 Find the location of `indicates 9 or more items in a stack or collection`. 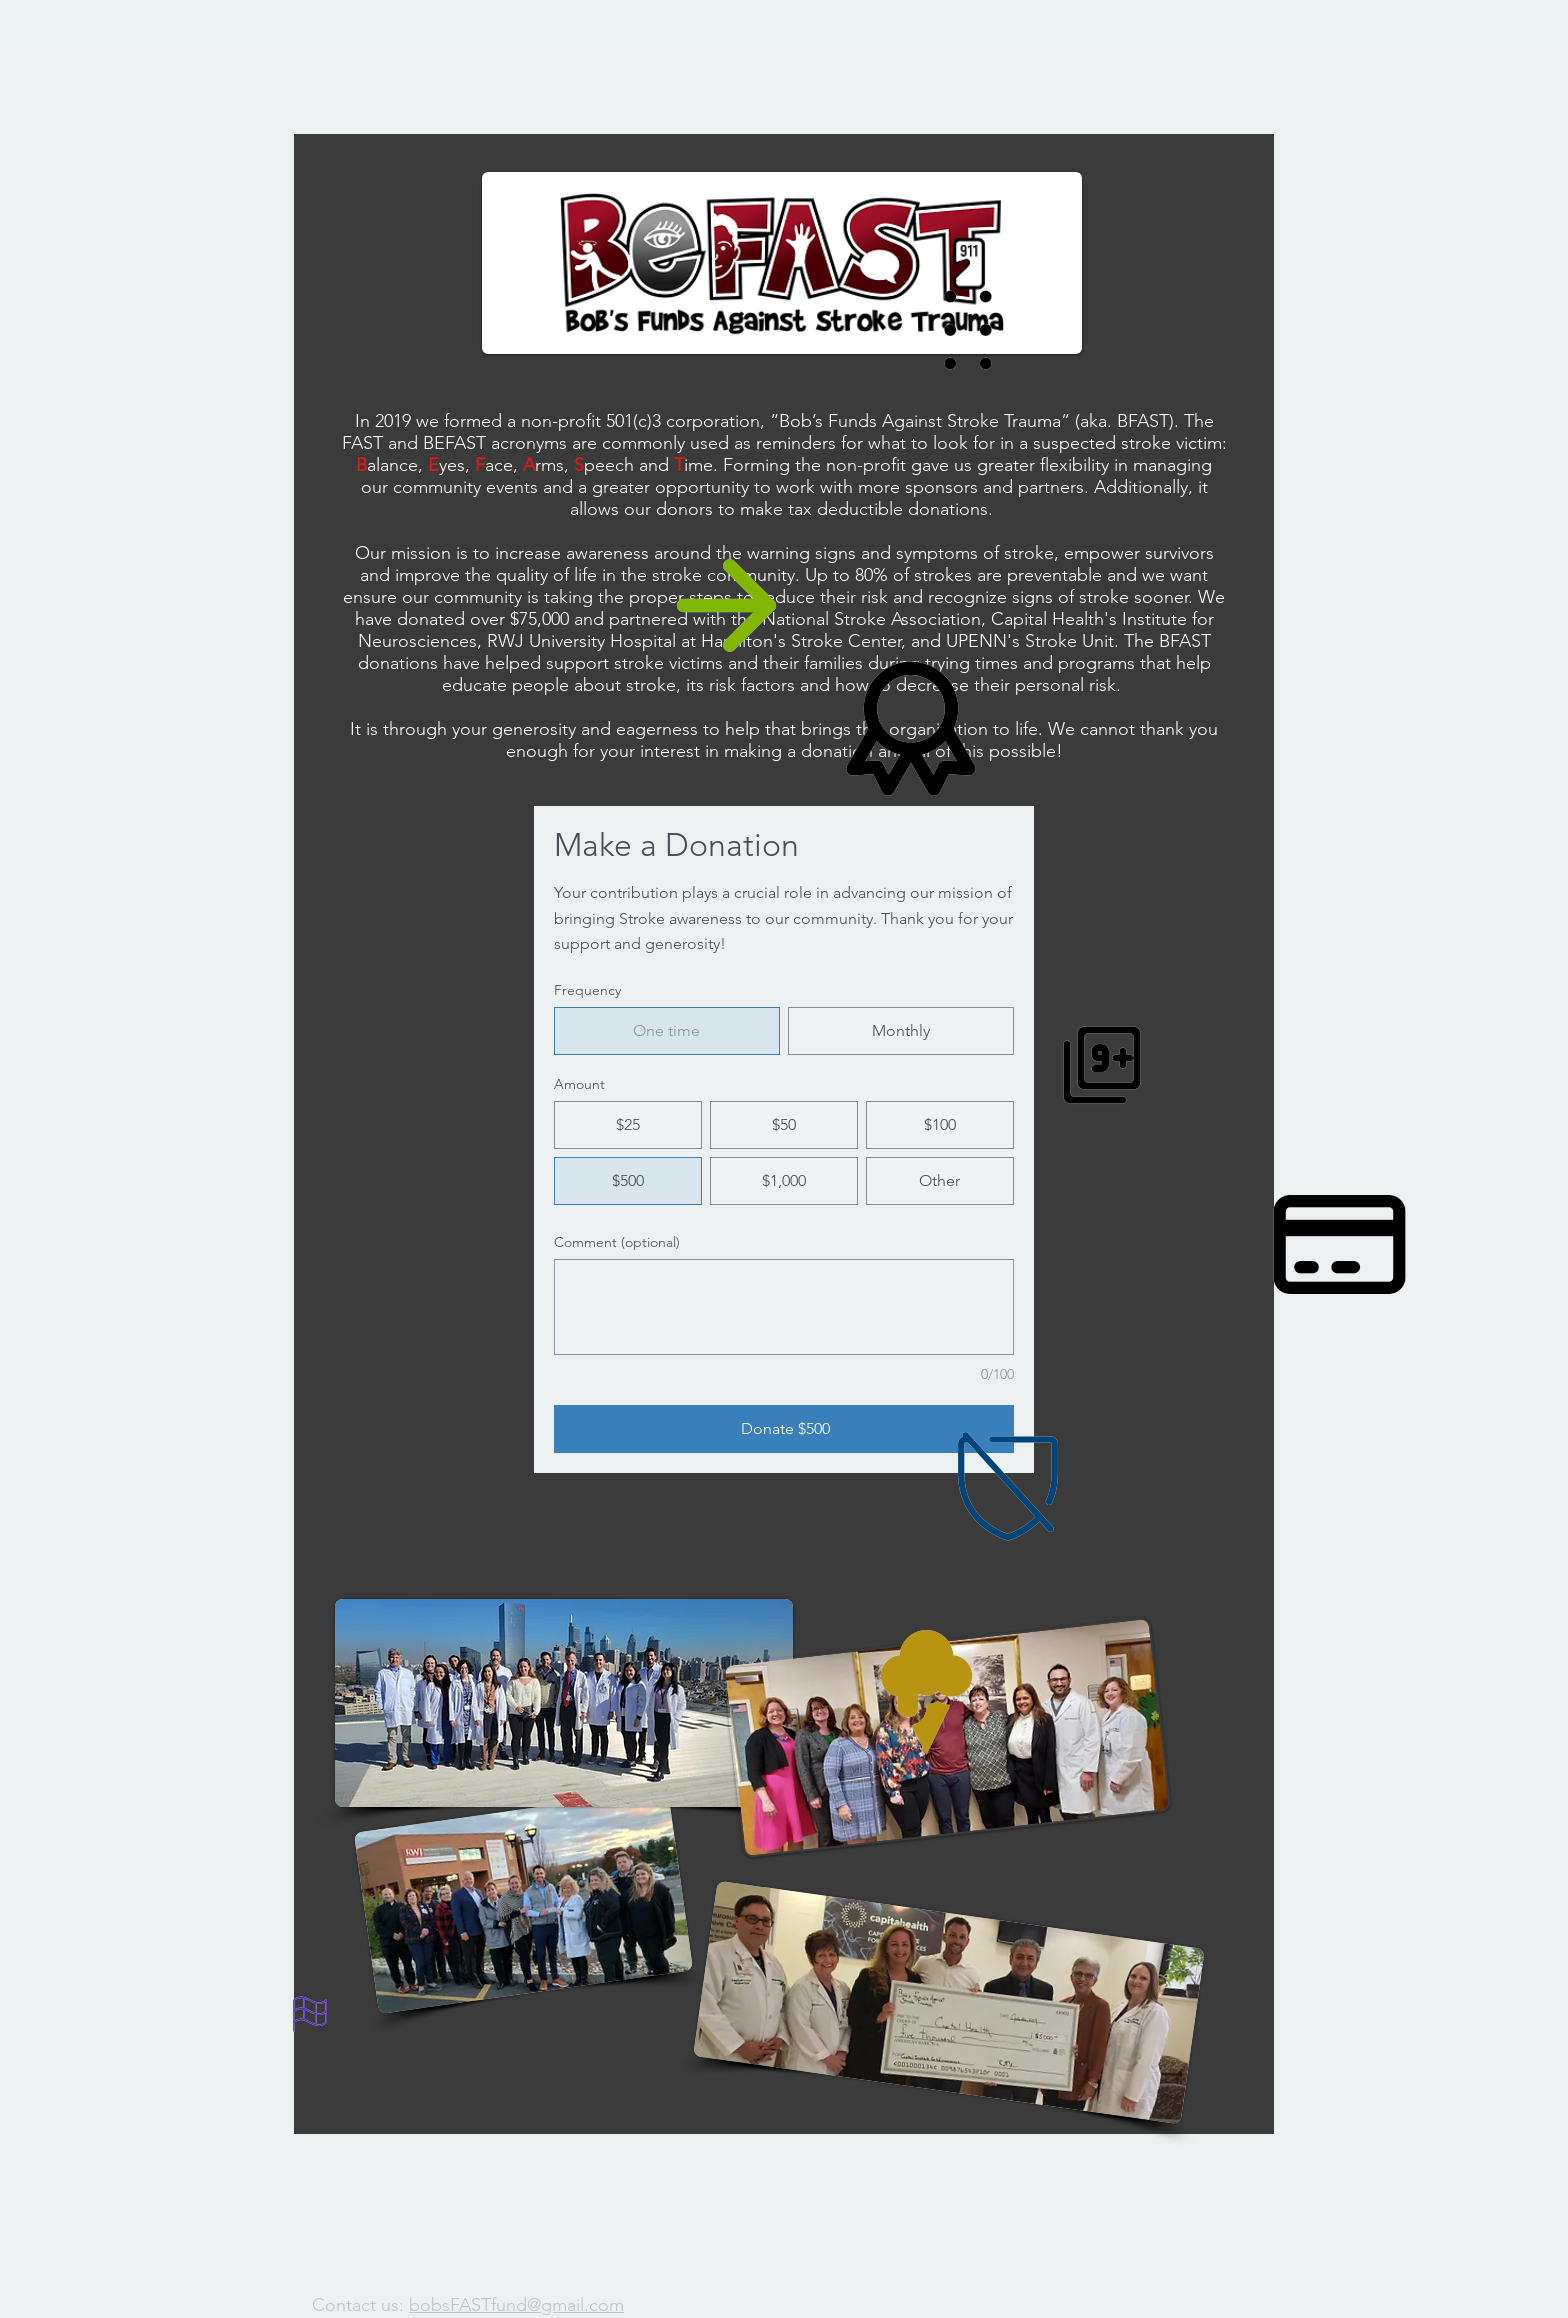

indicates 9 or more items in a stack or collection is located at coordinates (1102, 1065).